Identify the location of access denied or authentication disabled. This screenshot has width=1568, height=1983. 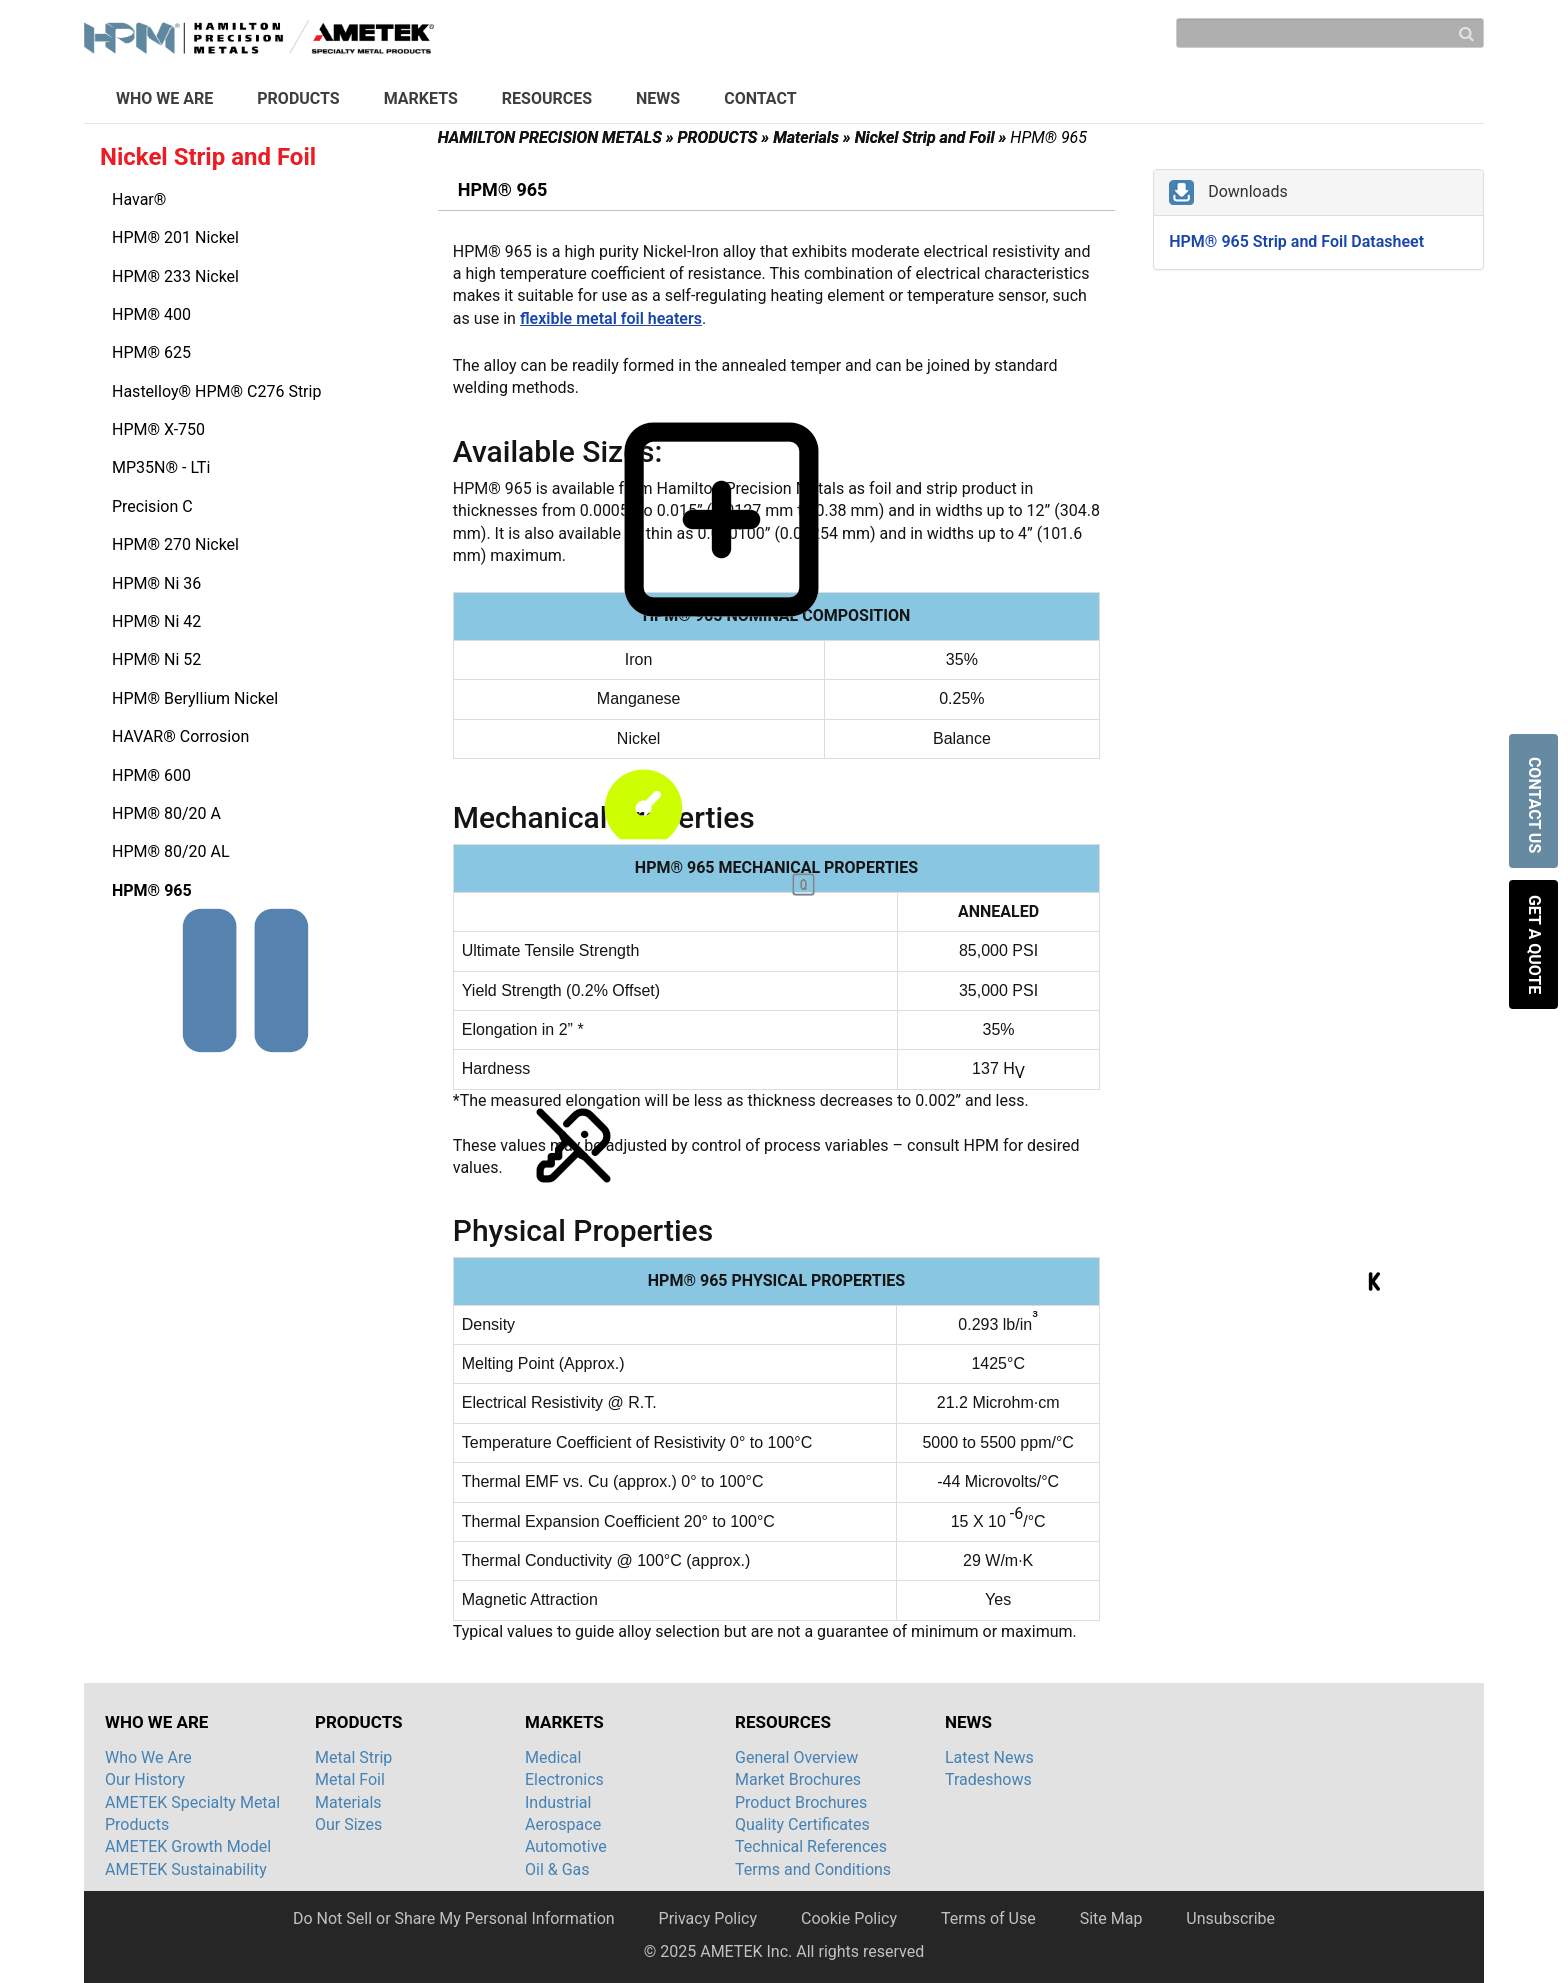
(573, 1145).